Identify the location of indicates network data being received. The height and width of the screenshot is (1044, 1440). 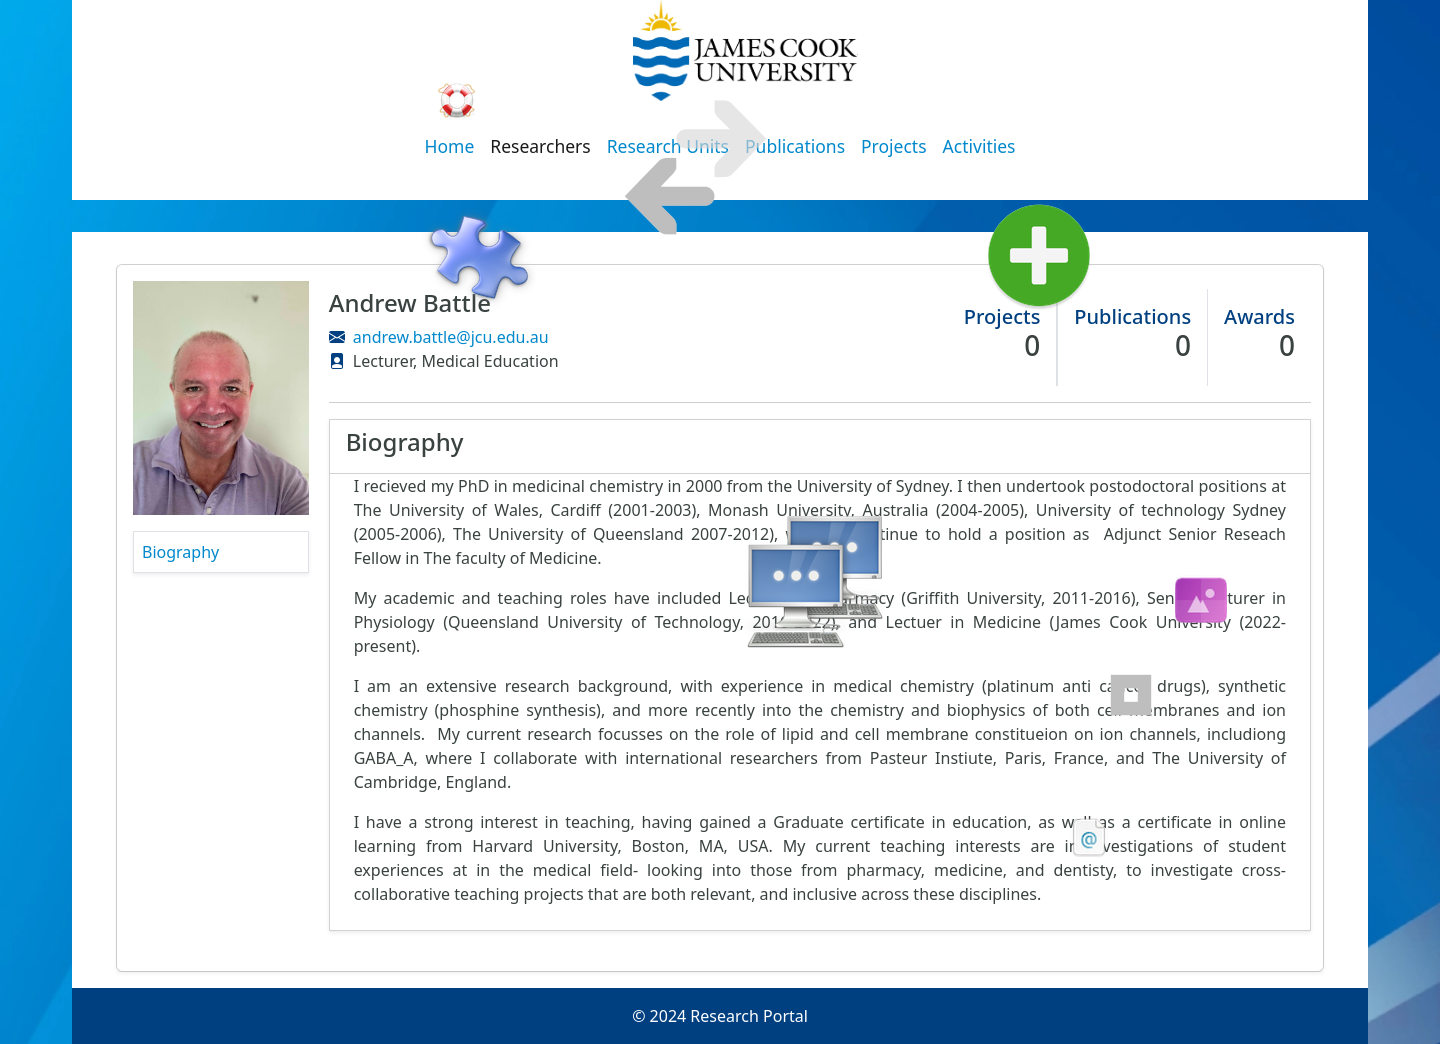
(695, 167).